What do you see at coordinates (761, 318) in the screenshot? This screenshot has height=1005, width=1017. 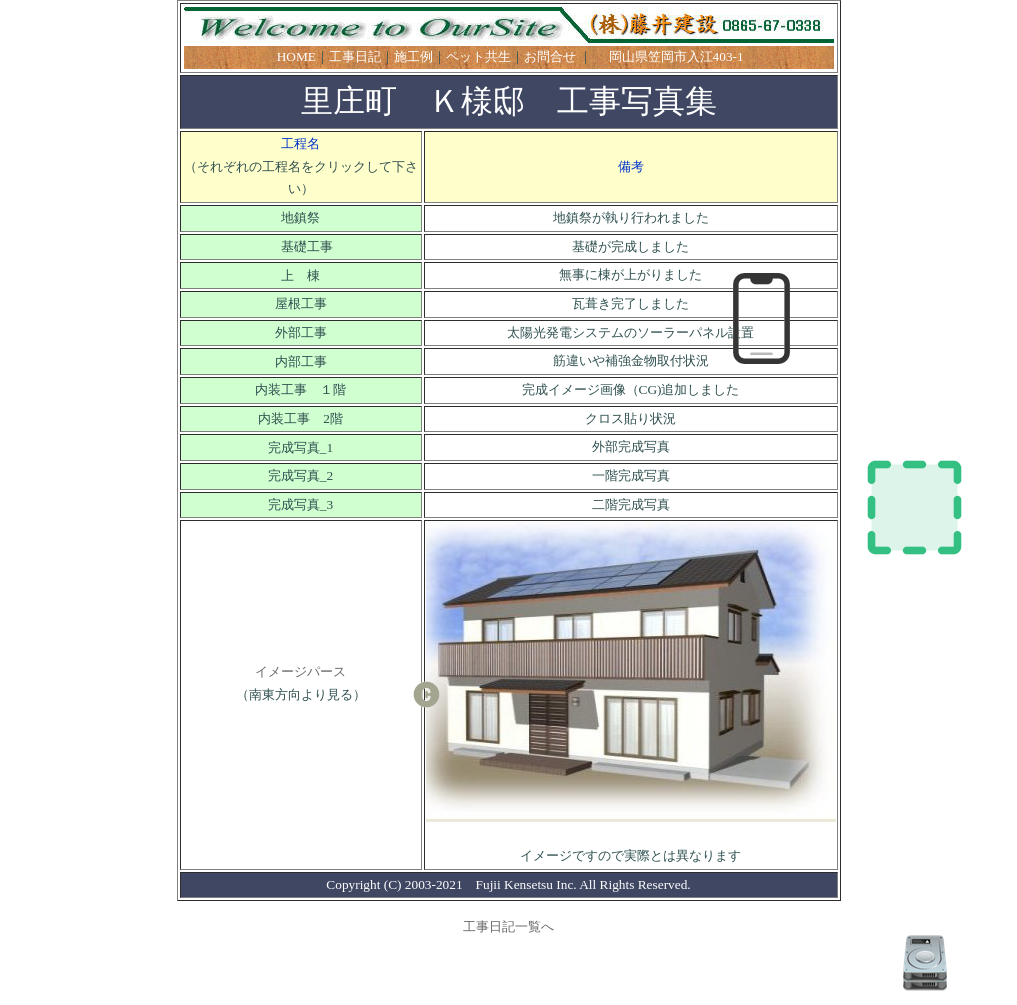 I see `indicates mobile device or smartphone` at bounding box center [761, 318].